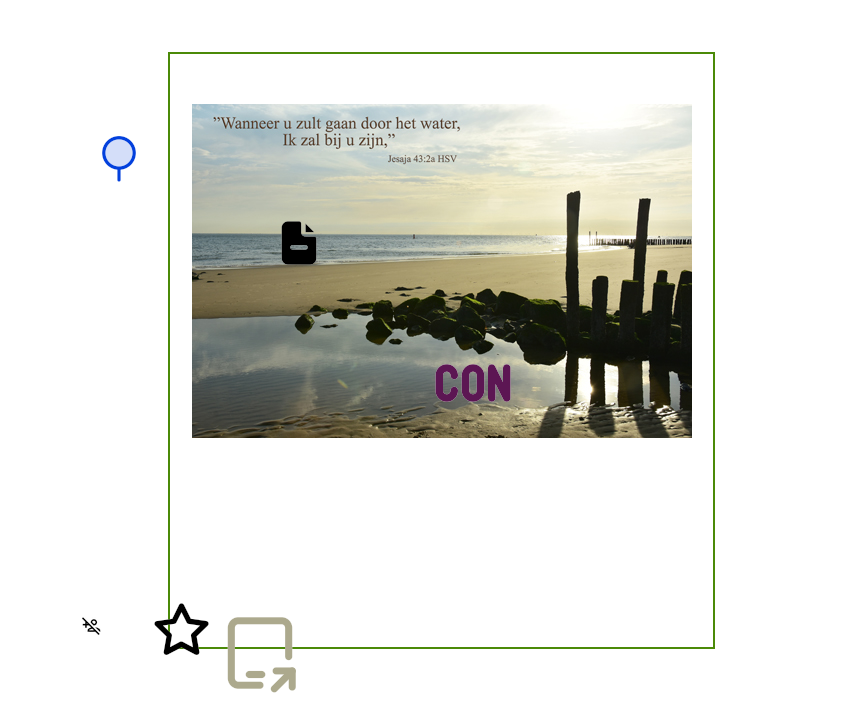  I want to click on add item to favorites, so click(181, 630).